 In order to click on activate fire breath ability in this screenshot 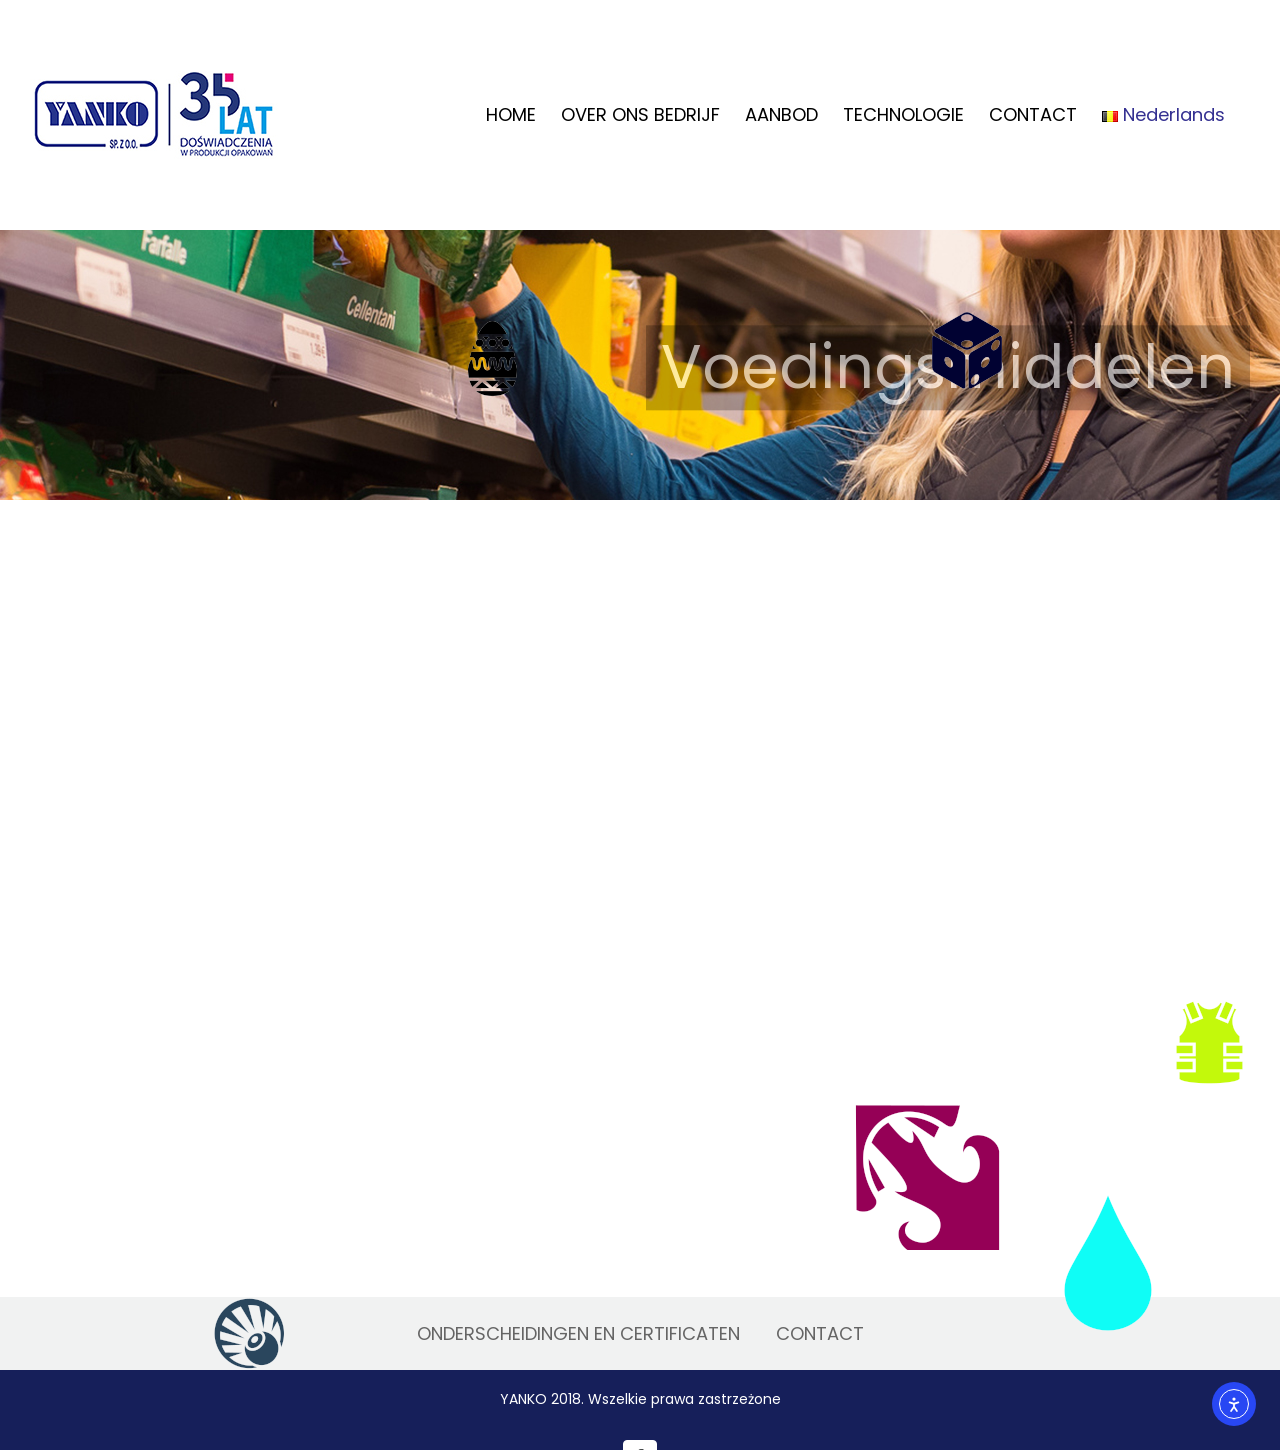, I will do `click(927, 1177)`.